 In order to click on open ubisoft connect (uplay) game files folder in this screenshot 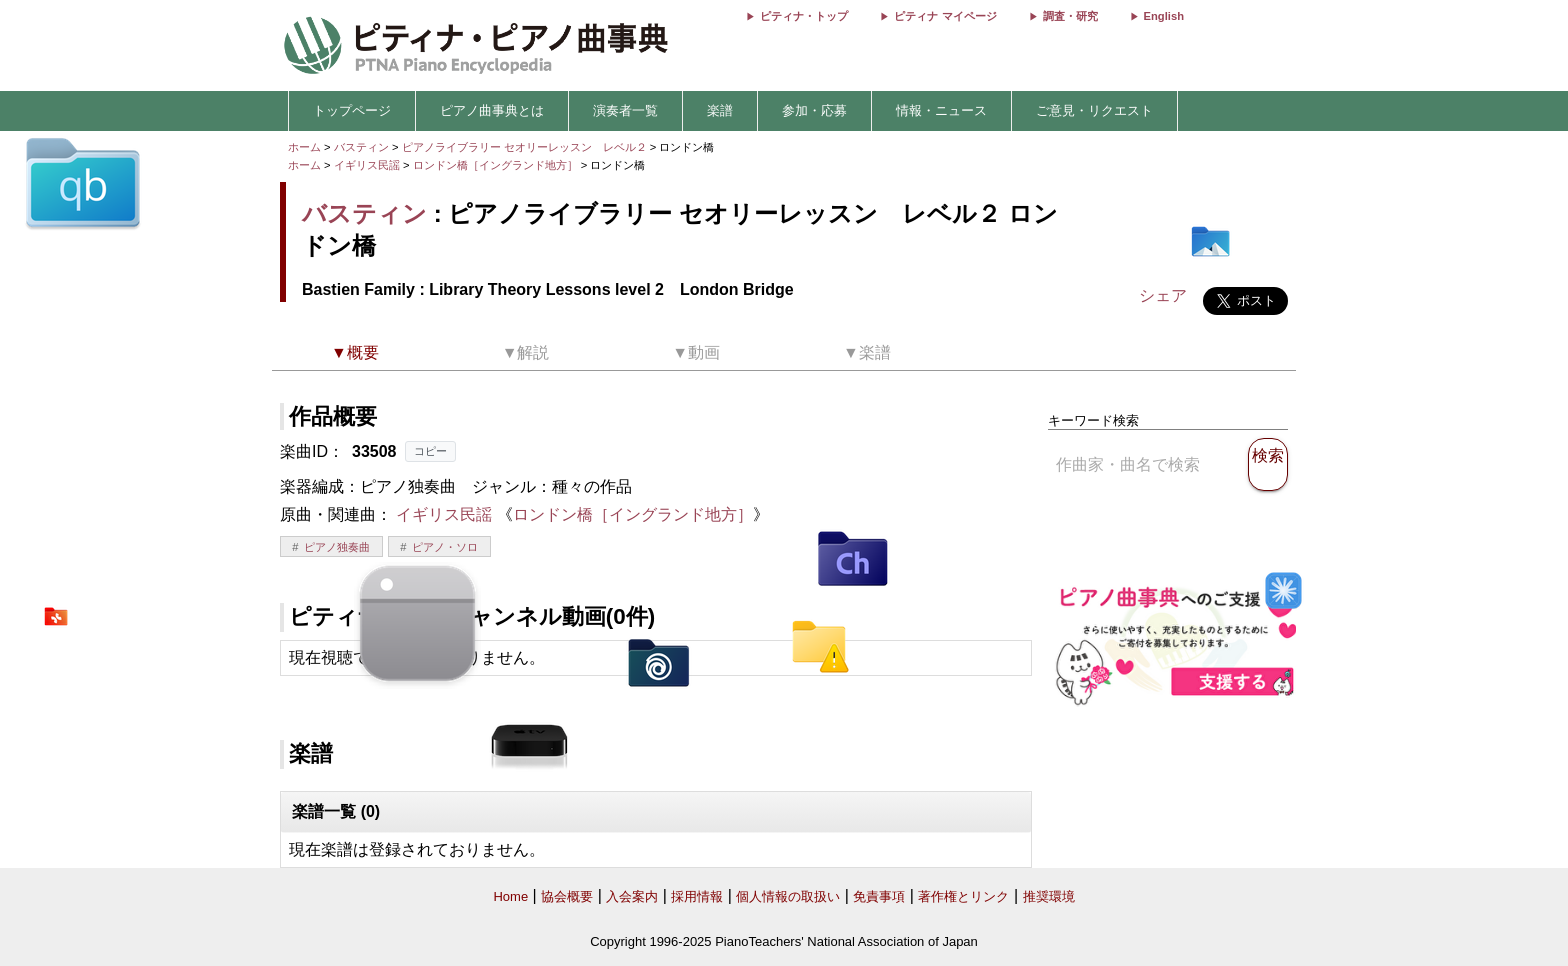, I will do `click(658, 664)`.